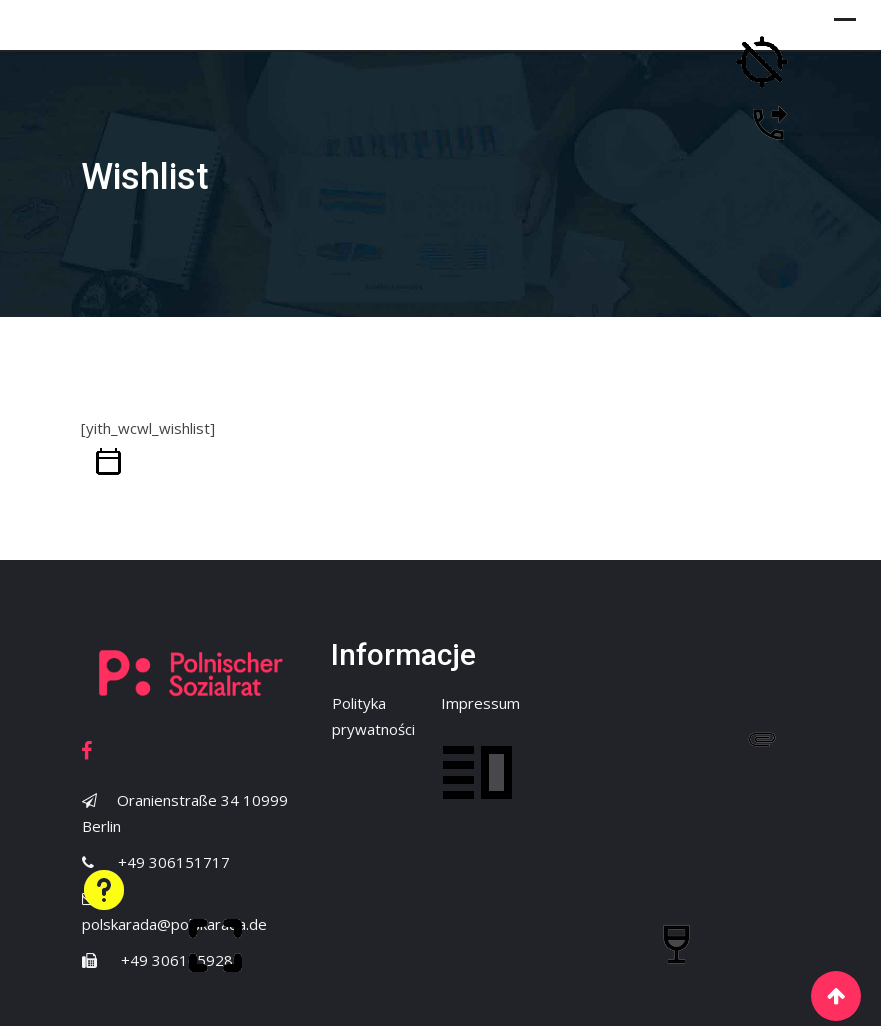 The image size is (881, 1026). Describe the element at coordinates (477, 772) in the screenshot. I see `split view into vertical panels` at that location.